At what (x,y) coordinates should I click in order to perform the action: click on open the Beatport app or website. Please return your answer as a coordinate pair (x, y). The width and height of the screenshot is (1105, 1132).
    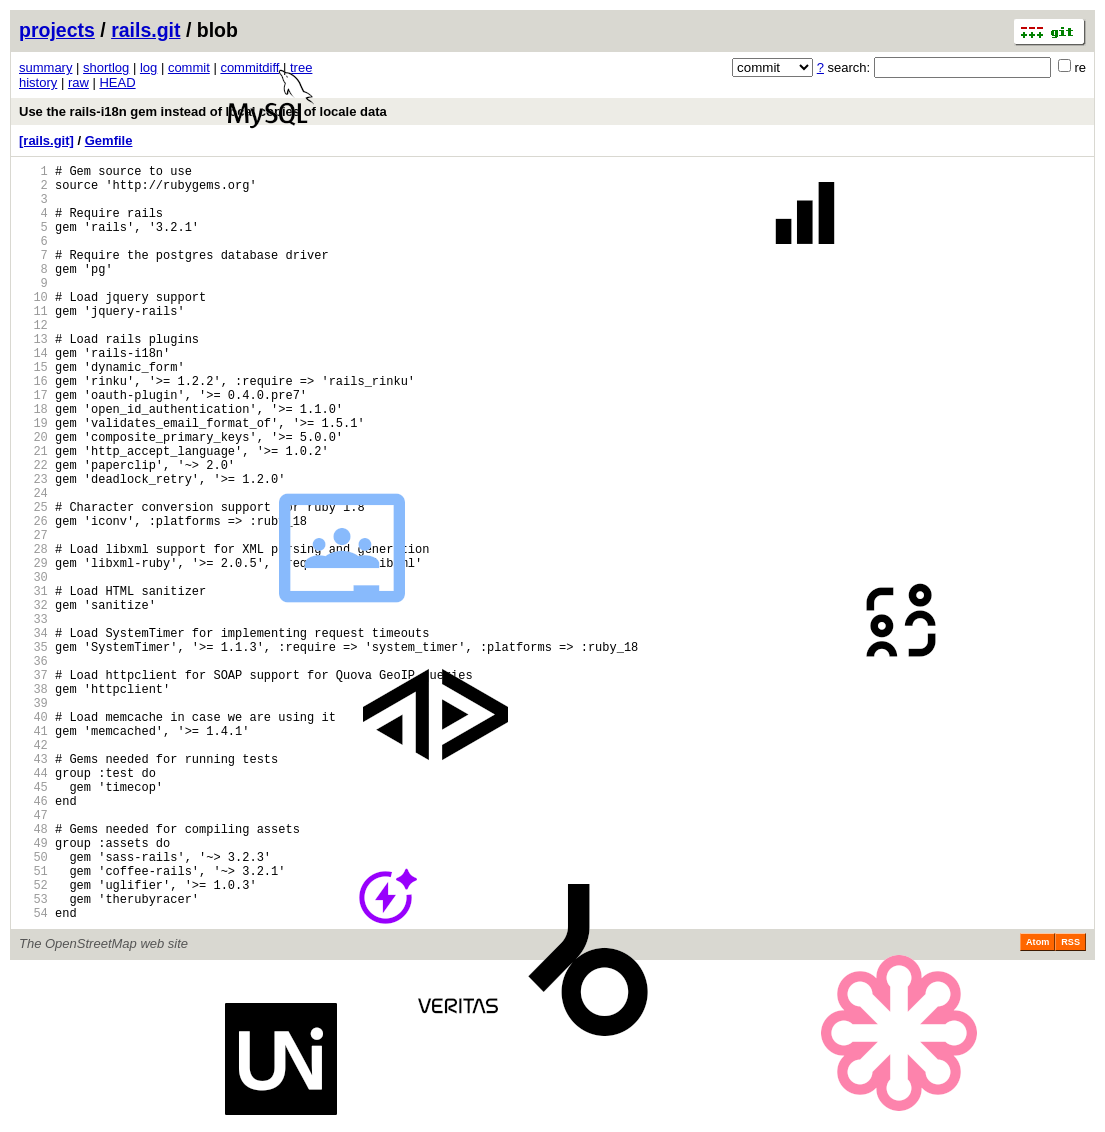
    Looking at the image, I should click on (588, 960).